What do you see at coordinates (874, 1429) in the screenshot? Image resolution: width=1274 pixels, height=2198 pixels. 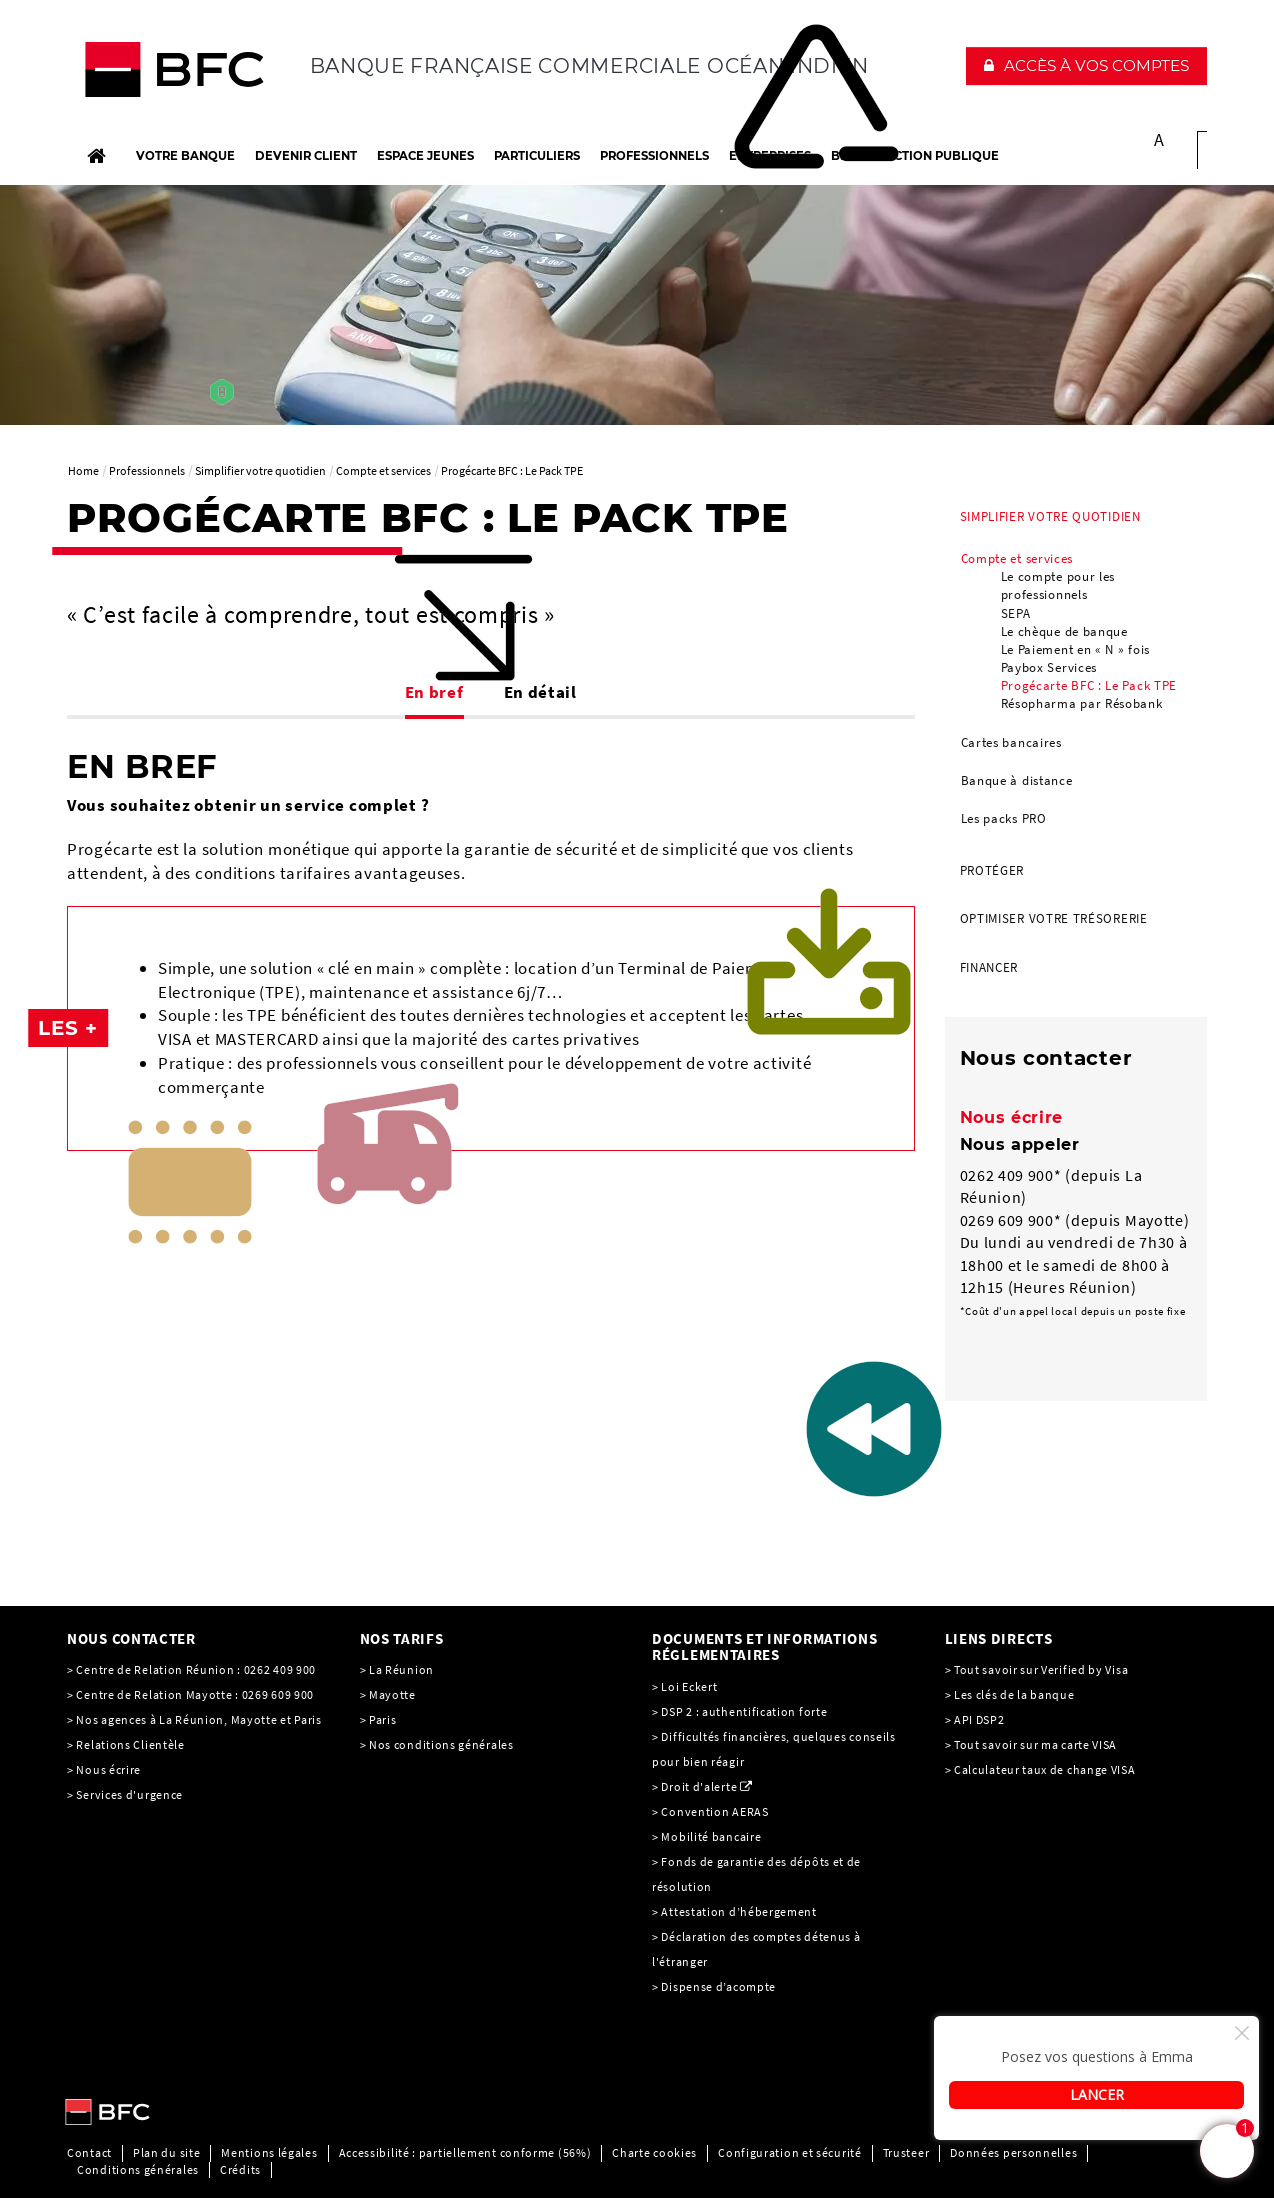 I see `skip to previous track` at bounding box center [874, 1429].